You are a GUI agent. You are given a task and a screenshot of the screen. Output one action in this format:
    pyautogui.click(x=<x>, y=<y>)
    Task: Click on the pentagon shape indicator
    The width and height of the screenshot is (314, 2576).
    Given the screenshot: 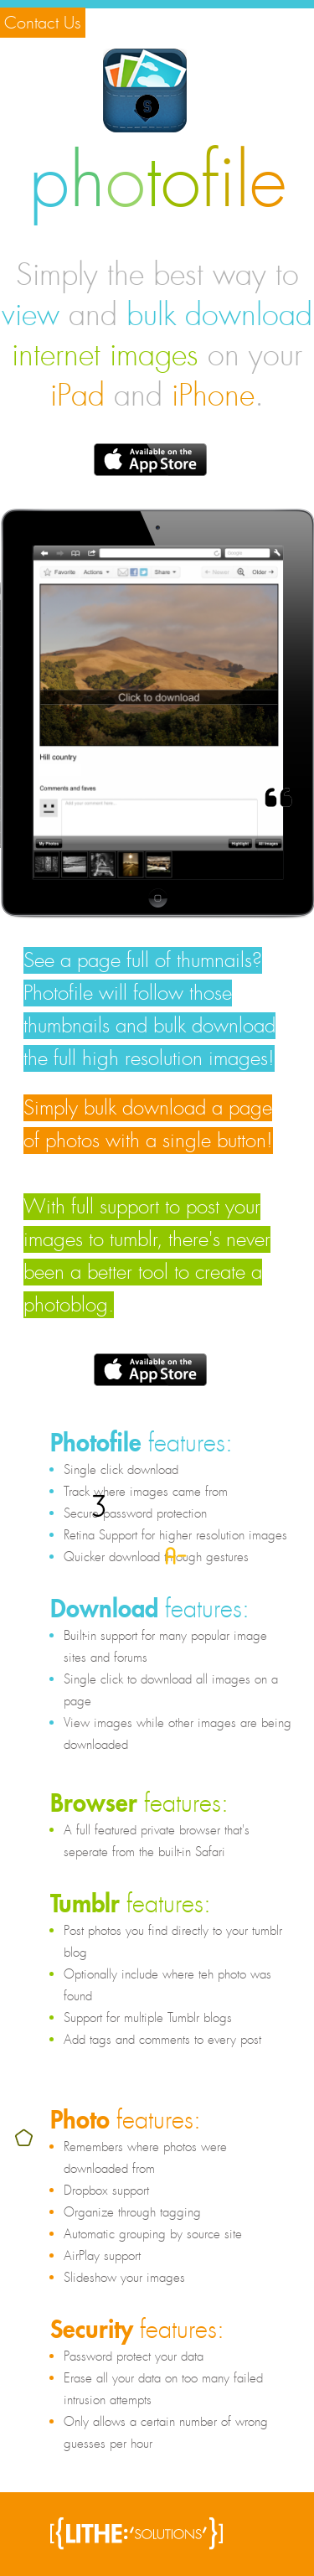 What is the action you would take?
    pyautogui.click(x=23, y=2138)
    